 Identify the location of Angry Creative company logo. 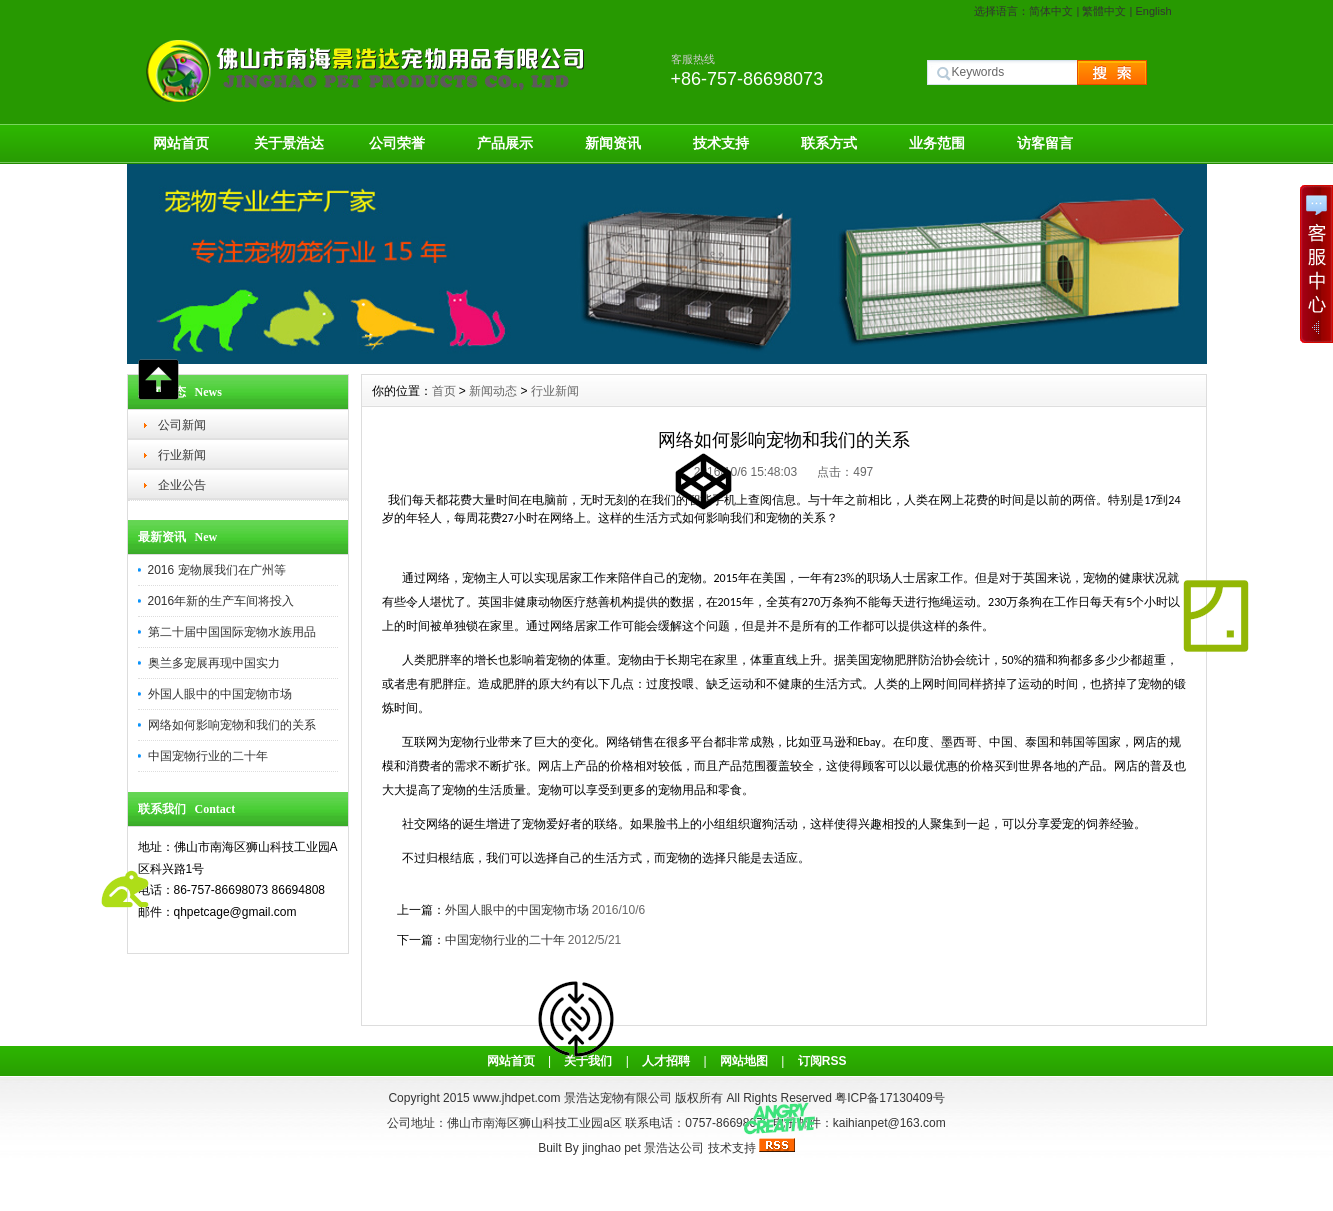
(779, 1118).